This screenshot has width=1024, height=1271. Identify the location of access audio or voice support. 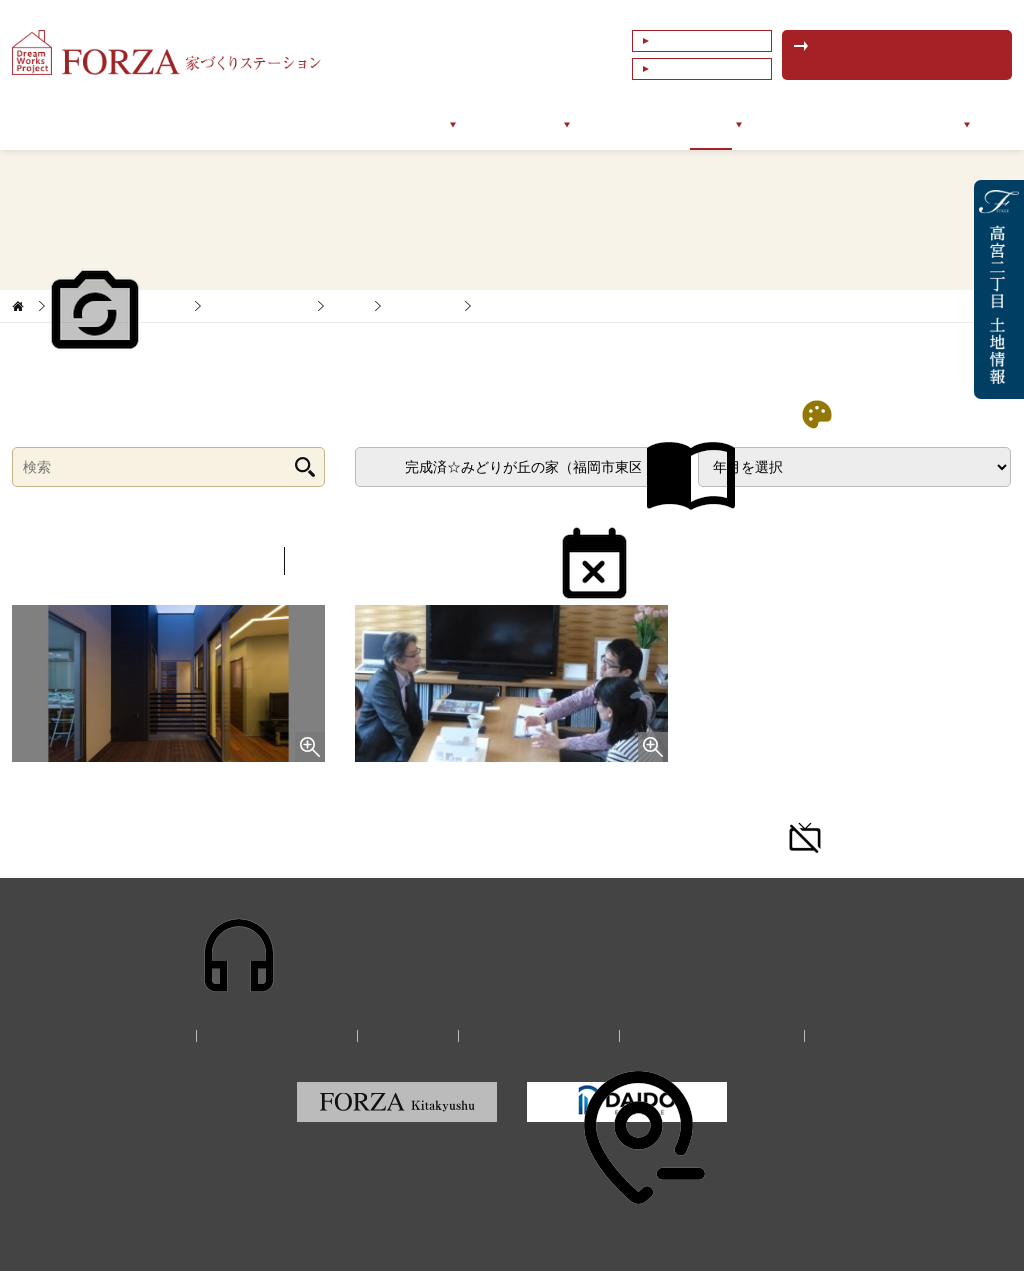
(239, 961).